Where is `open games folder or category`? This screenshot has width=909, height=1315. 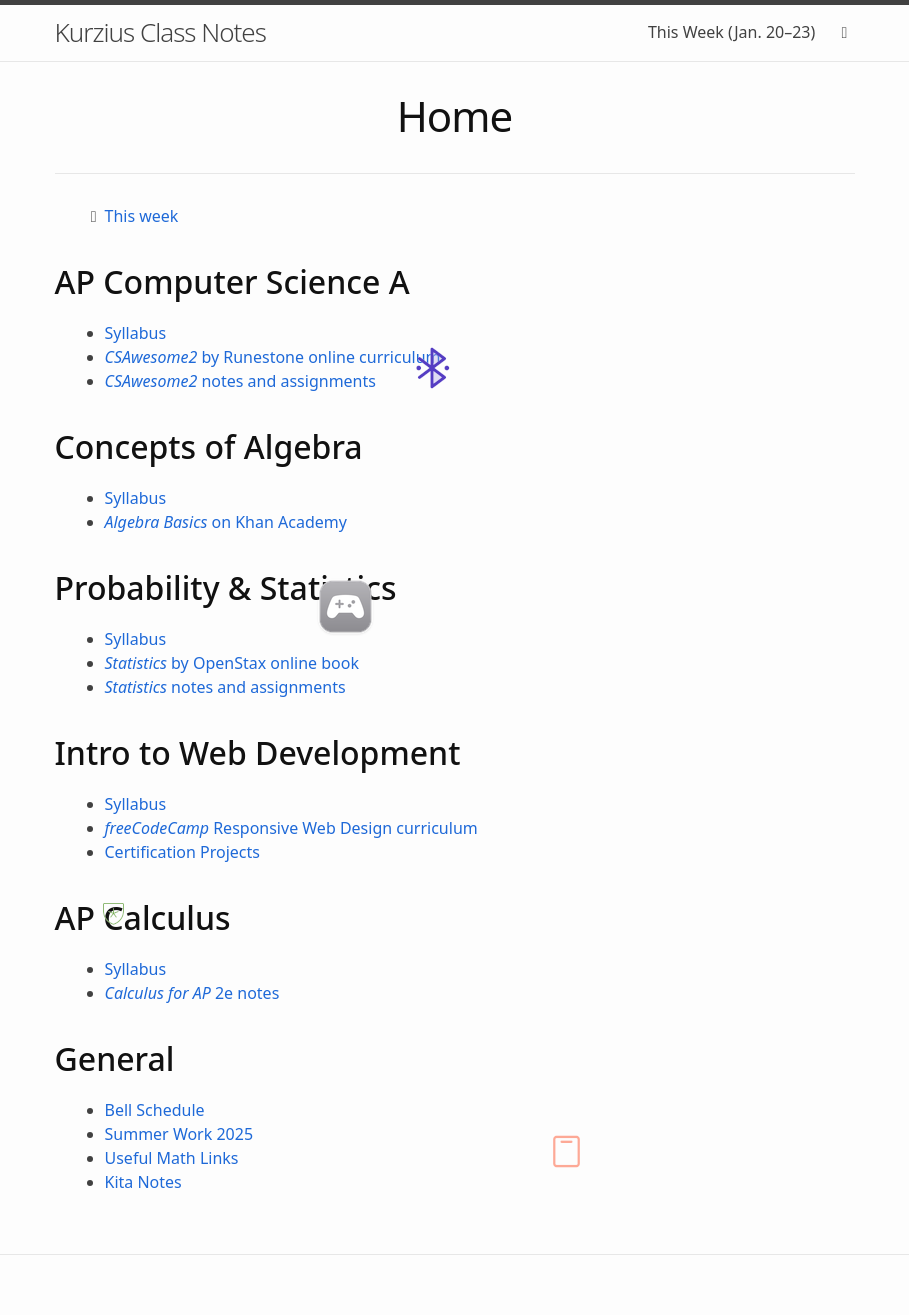
open games folder or category is located at coordinates (345, 606).